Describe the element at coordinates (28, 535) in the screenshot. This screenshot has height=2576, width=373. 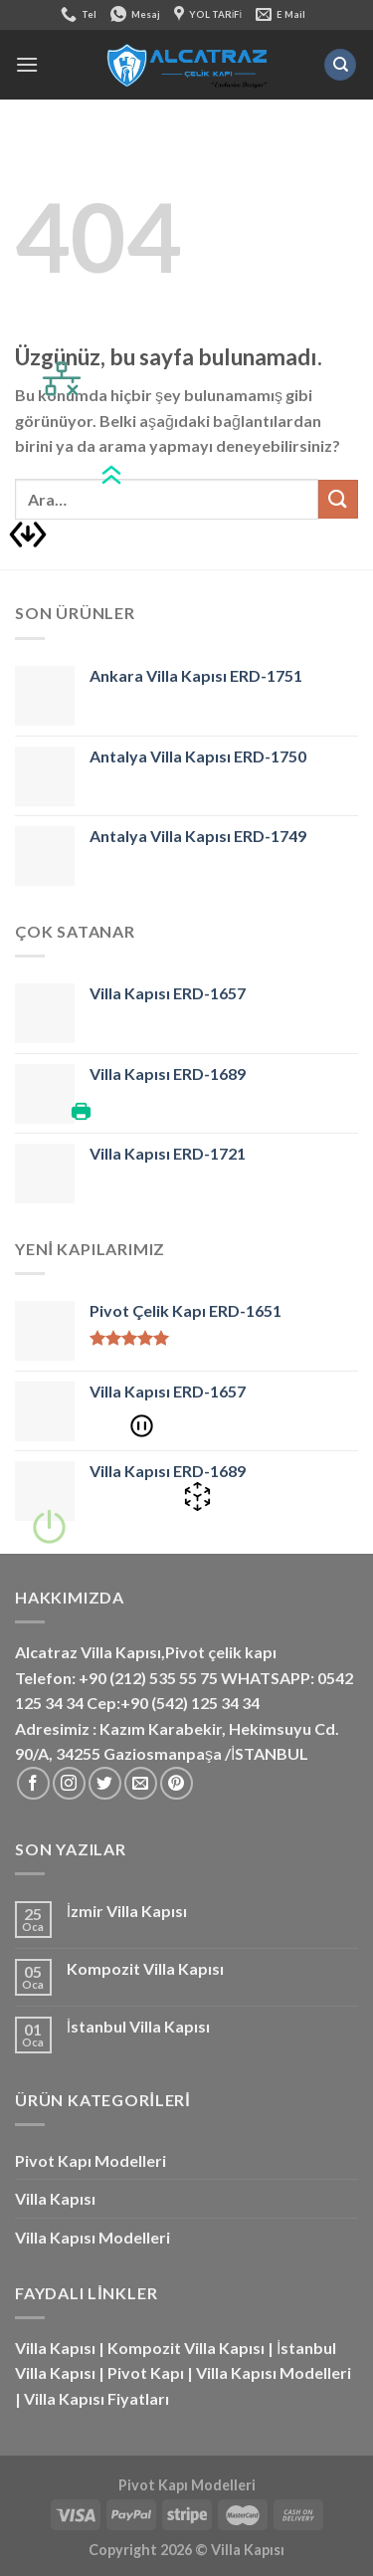
I see `download source code or code files` at that location.